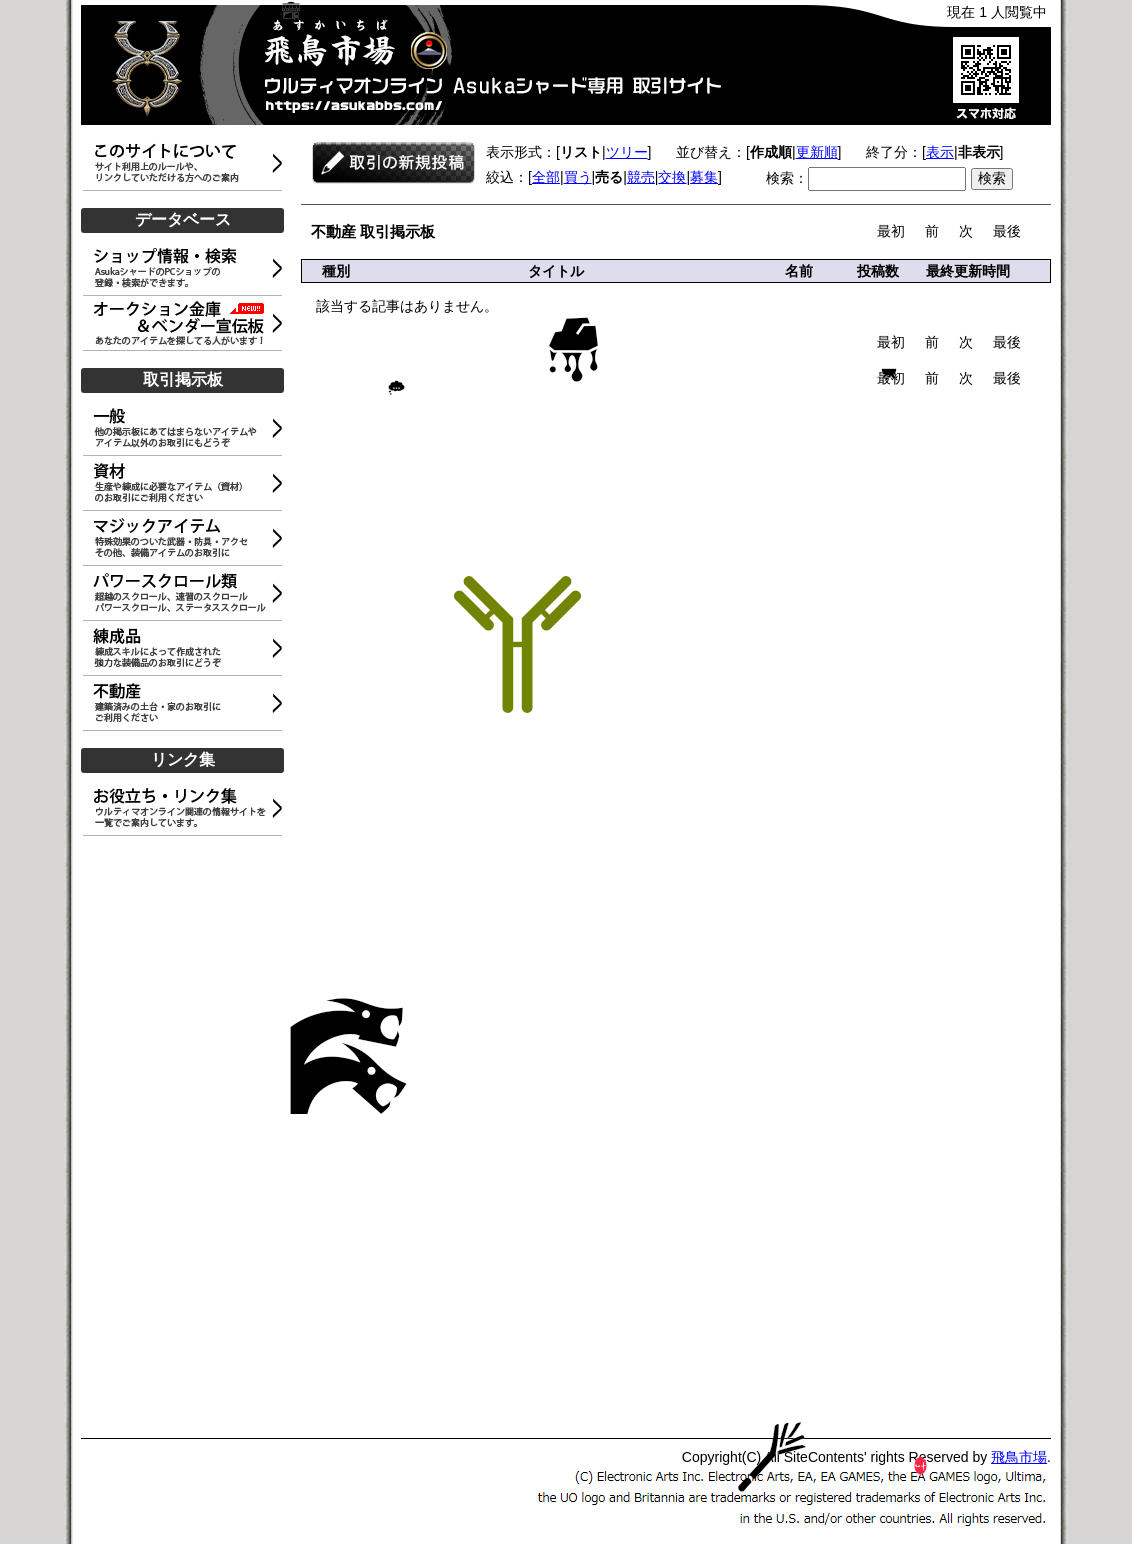 The image size is (1132, 1544). What do you see at coordinates (772, 1457) in the screenshot?
I see `select leek ingredient in cooking game` at bounding box center [772, 1457].